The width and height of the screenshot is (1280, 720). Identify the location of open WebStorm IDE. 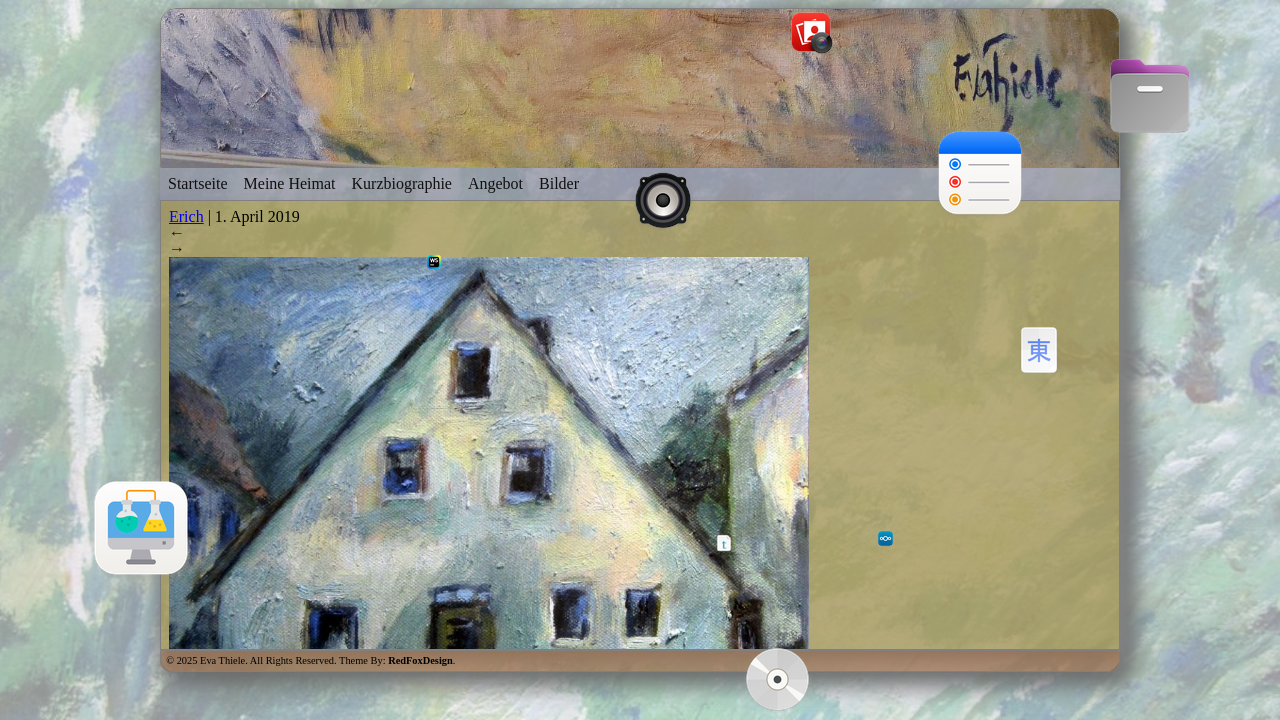
(434, 262).